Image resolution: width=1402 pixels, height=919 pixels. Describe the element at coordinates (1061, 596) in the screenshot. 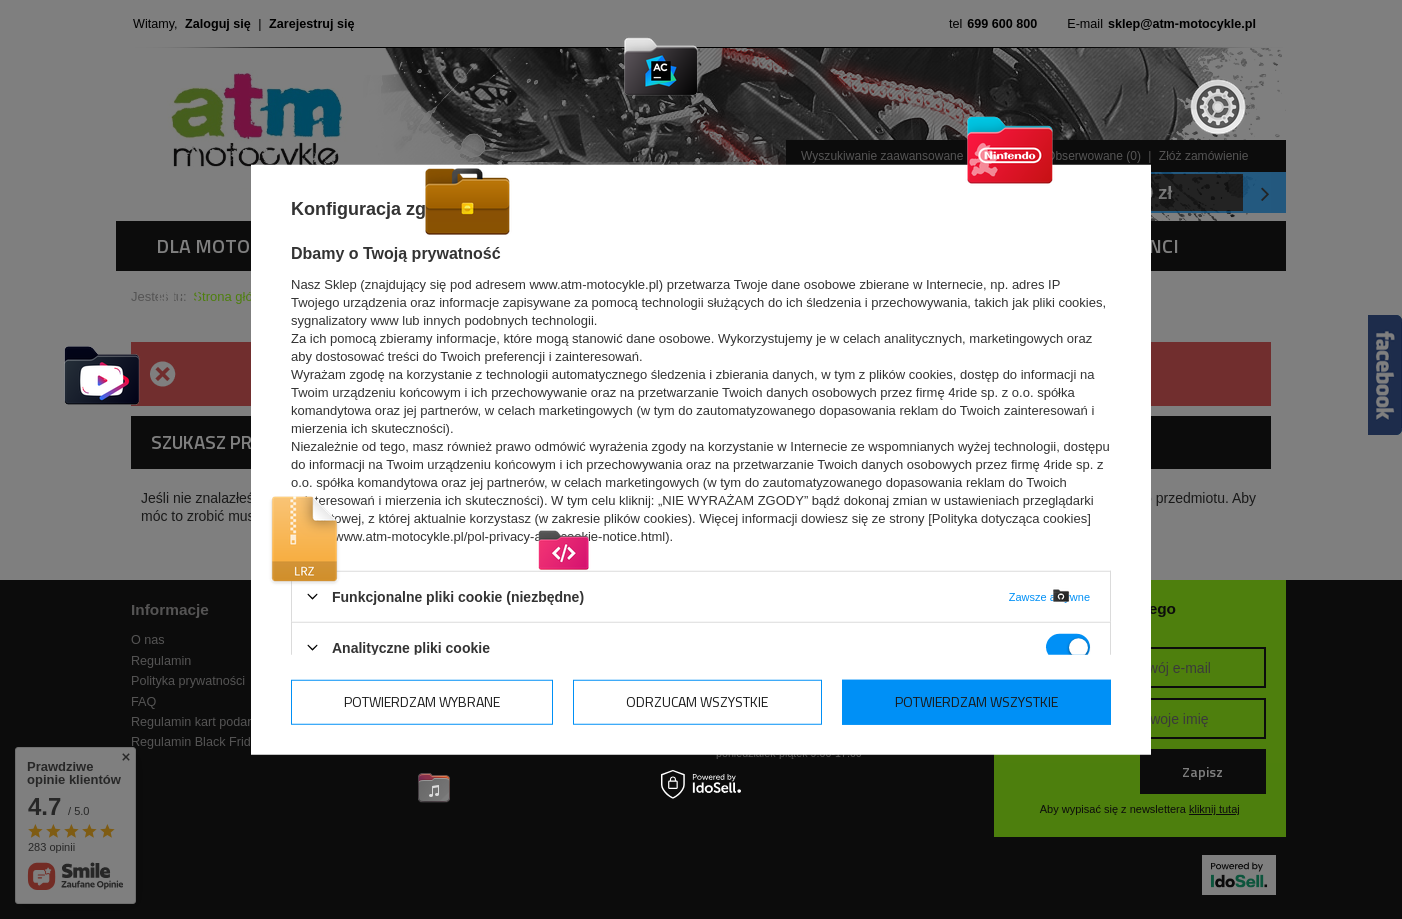

I see `open folder containing github repositories` at that location.